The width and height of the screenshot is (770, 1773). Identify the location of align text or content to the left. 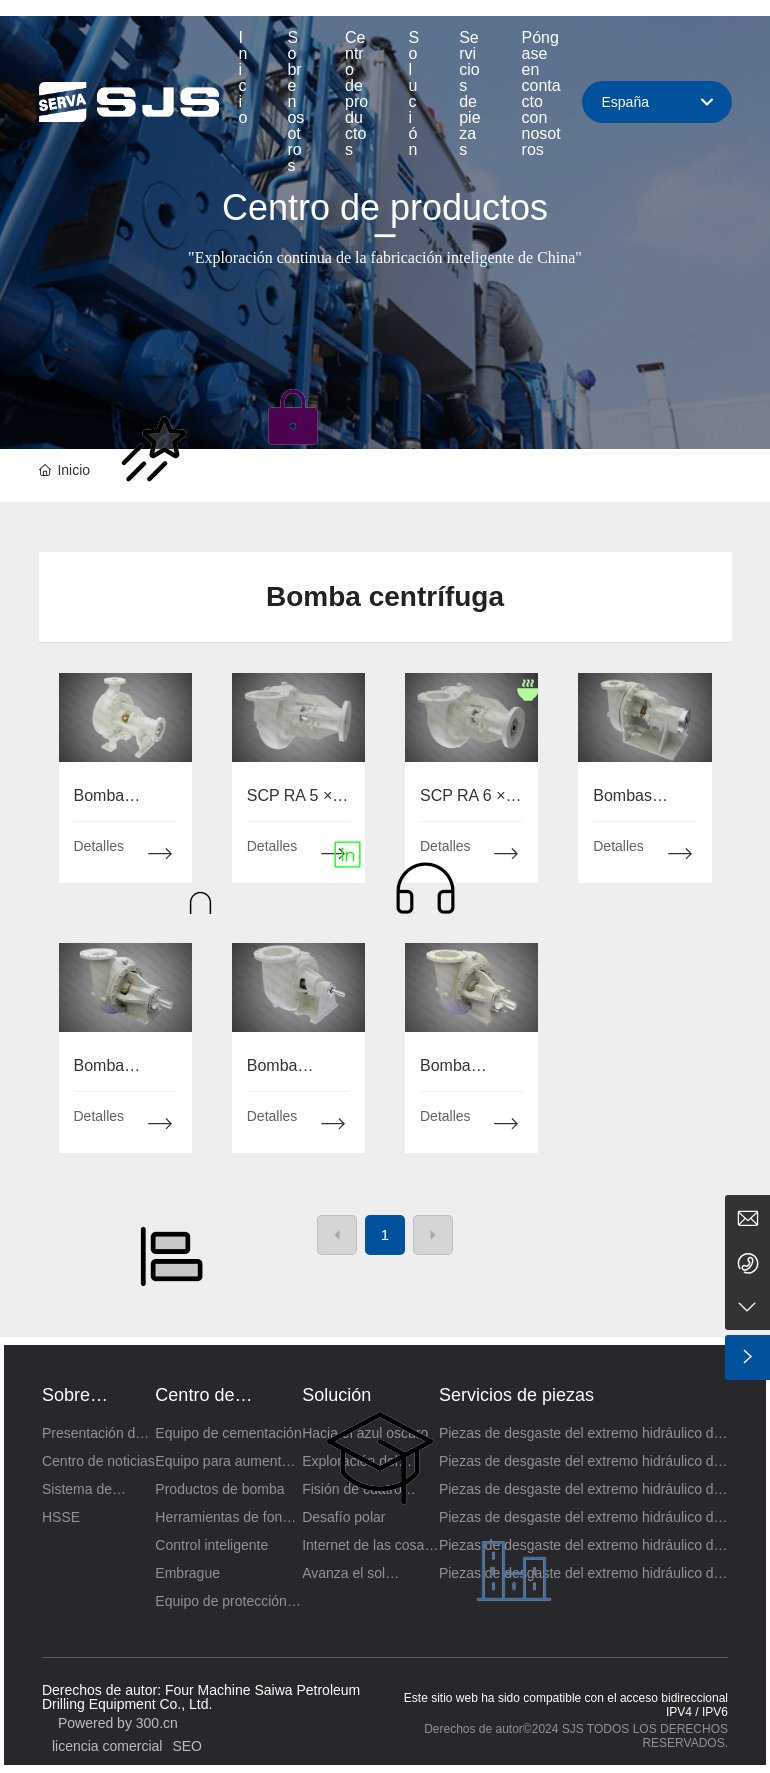
(170, 1256).